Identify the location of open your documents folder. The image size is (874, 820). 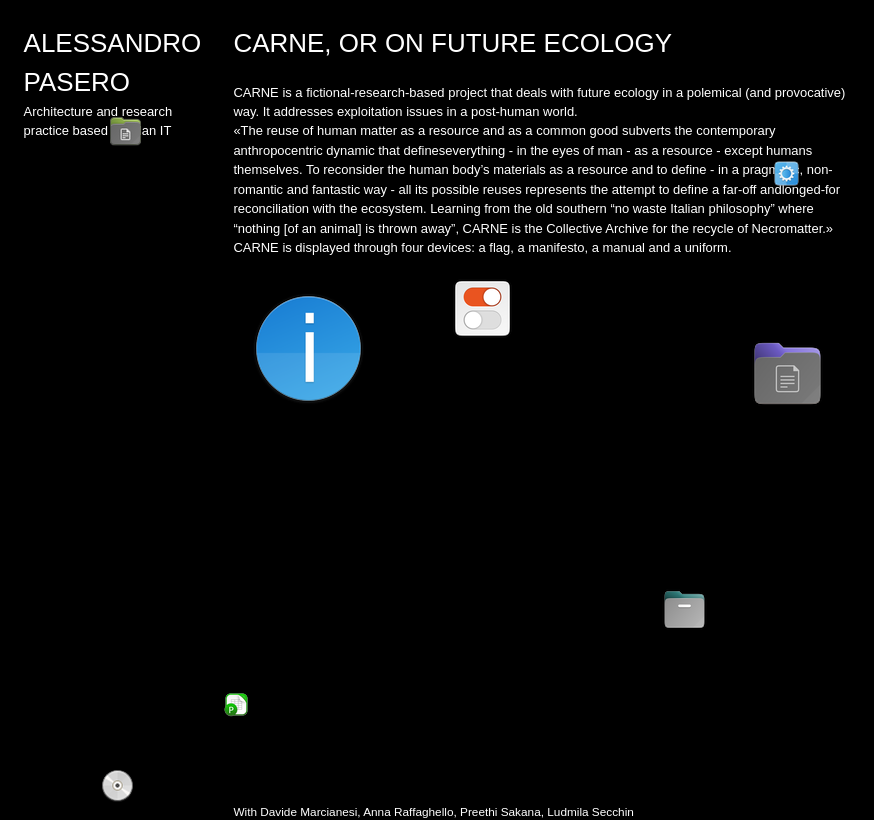
(787, 373).